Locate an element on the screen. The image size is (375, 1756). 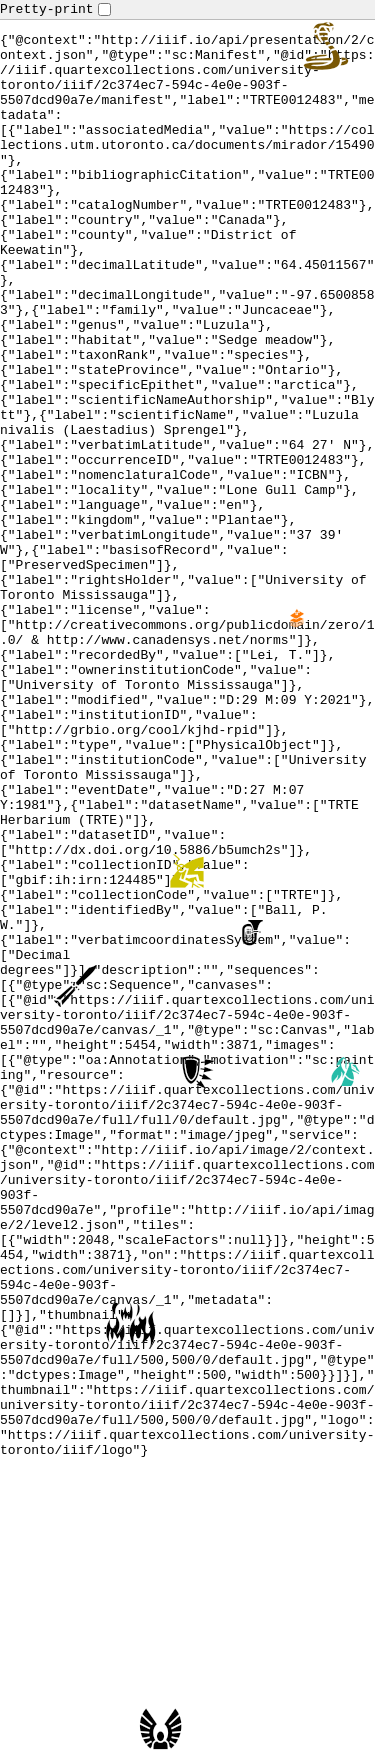
indicates active wildfire alerts in your area is located at coordinates (130, 1327).